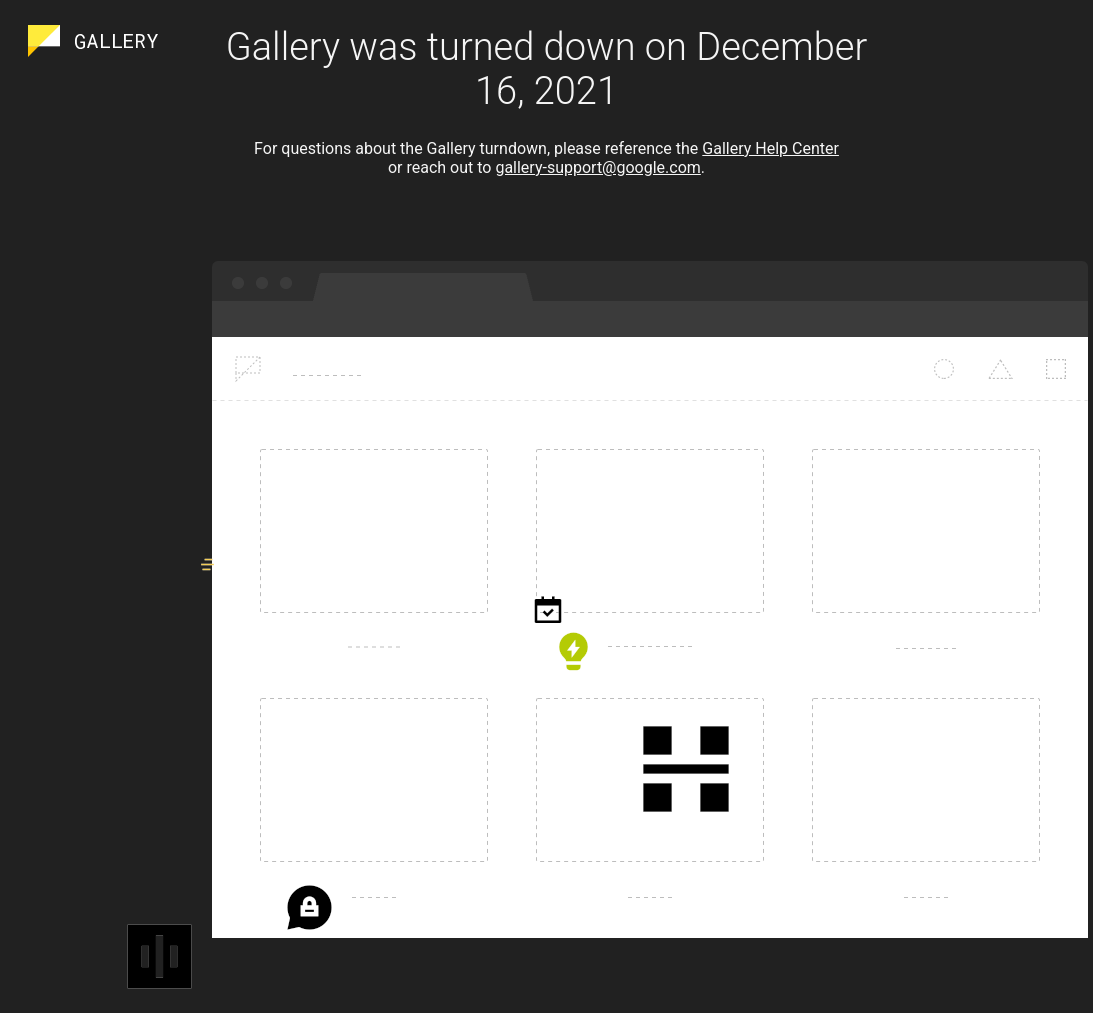 The width and height of the screenshot is (1093, 1013). I want to click on access quick ideas or tips, so click(573, 650).